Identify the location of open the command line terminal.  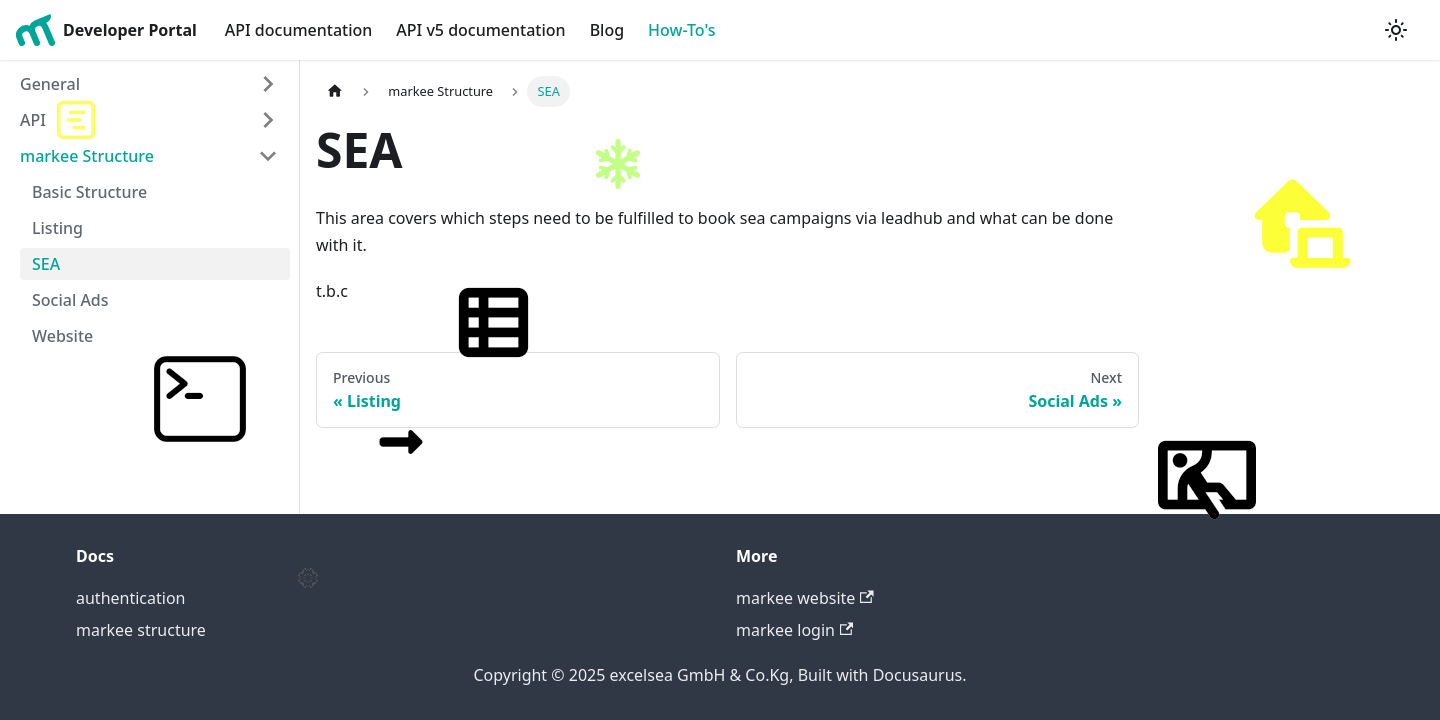
(200, 399).